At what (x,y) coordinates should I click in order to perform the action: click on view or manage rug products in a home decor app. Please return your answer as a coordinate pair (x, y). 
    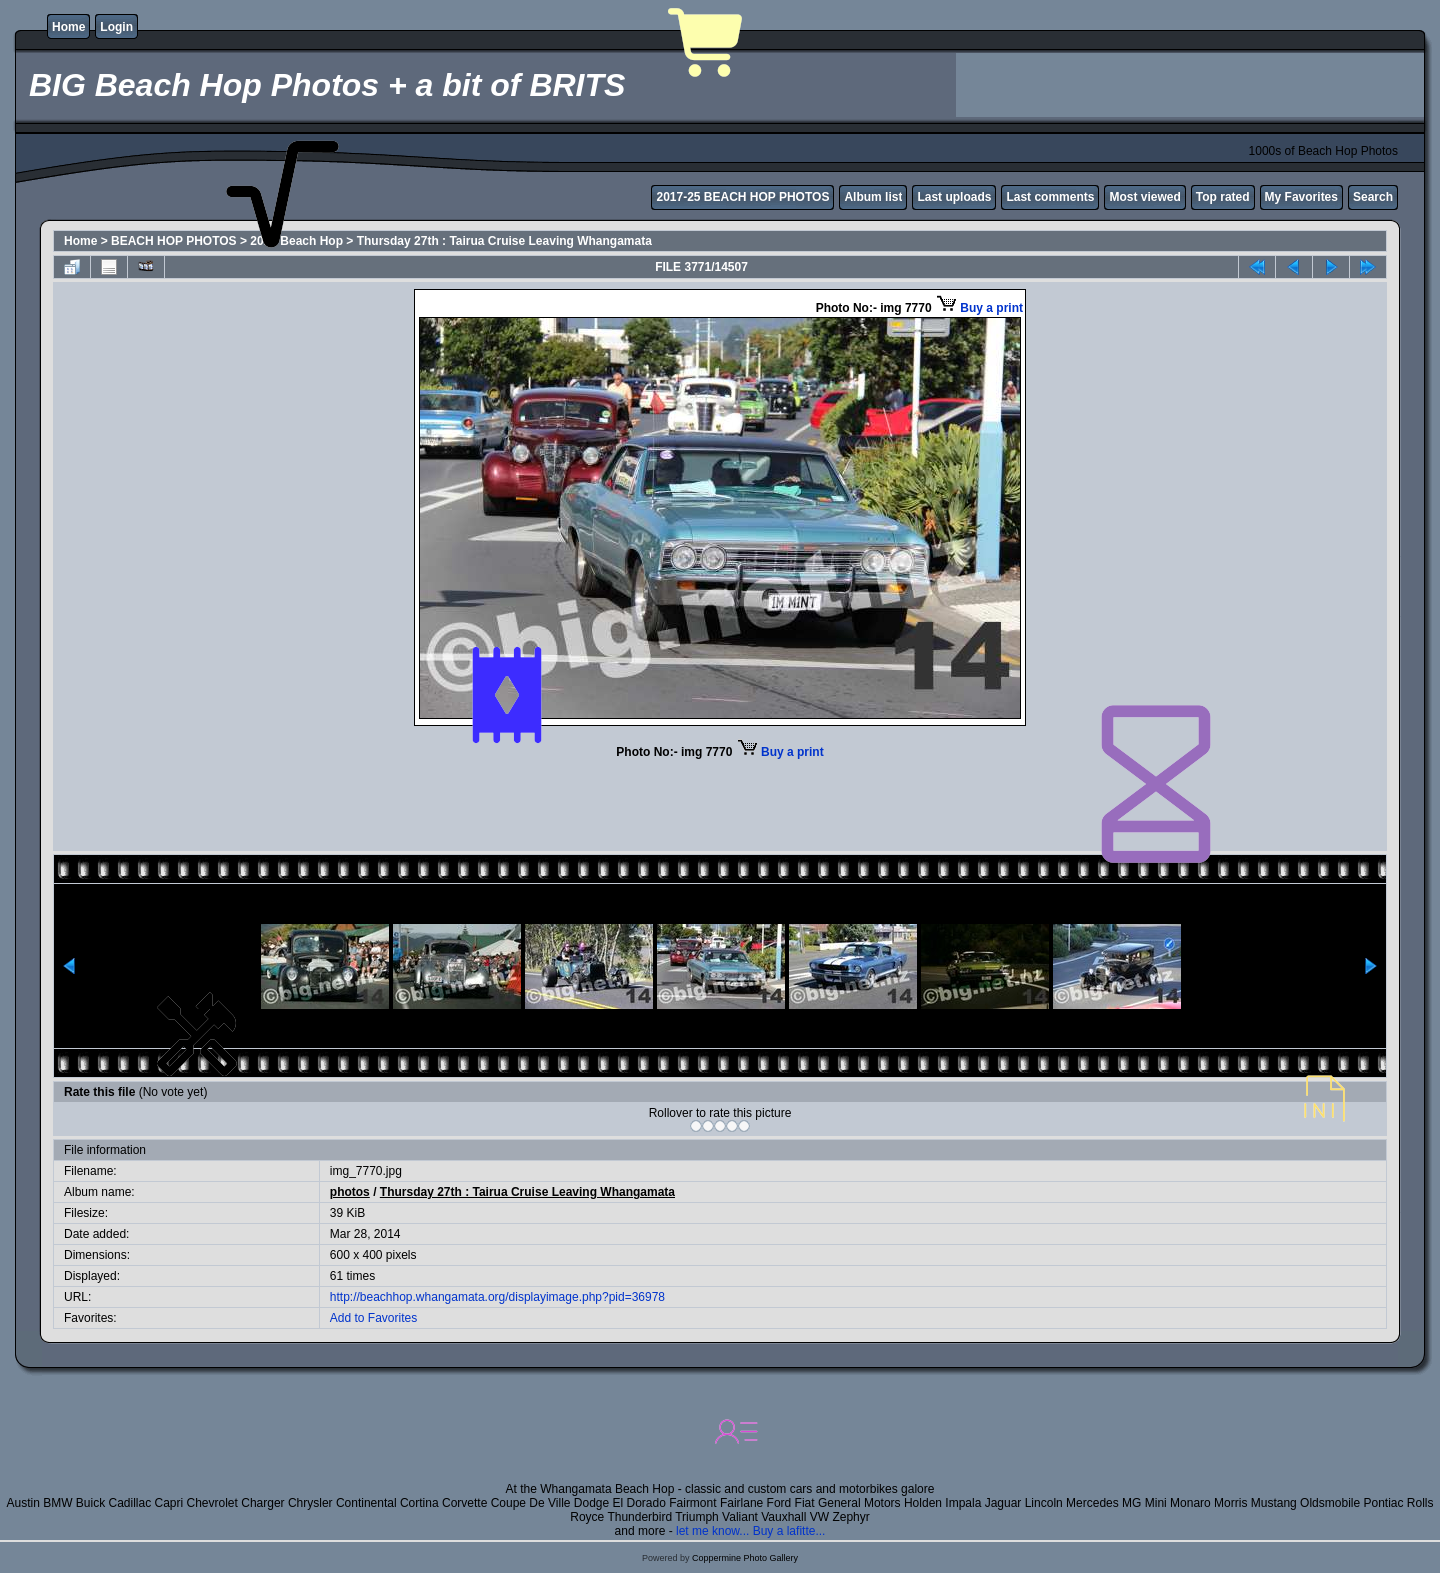
    Looking at the image, I should click on (507, 695).